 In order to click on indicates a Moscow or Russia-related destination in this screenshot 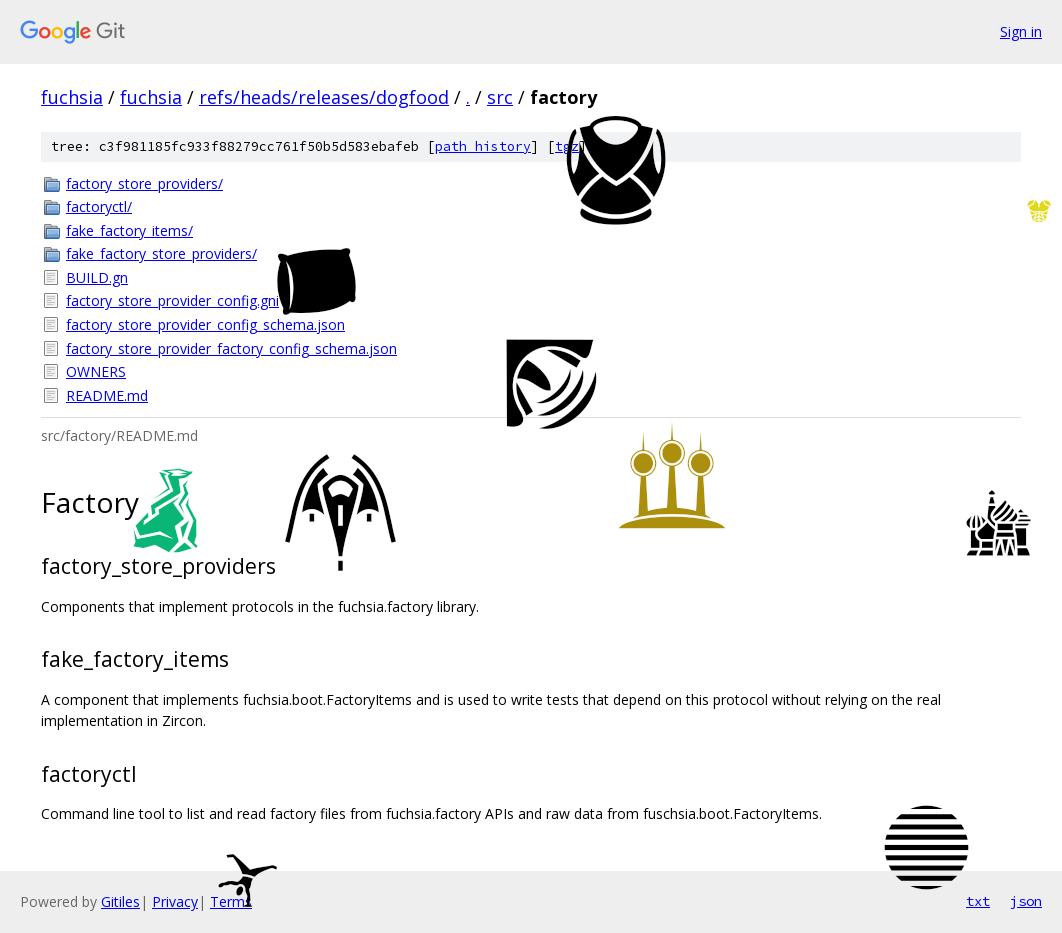, I will do `click(998, 522)`.